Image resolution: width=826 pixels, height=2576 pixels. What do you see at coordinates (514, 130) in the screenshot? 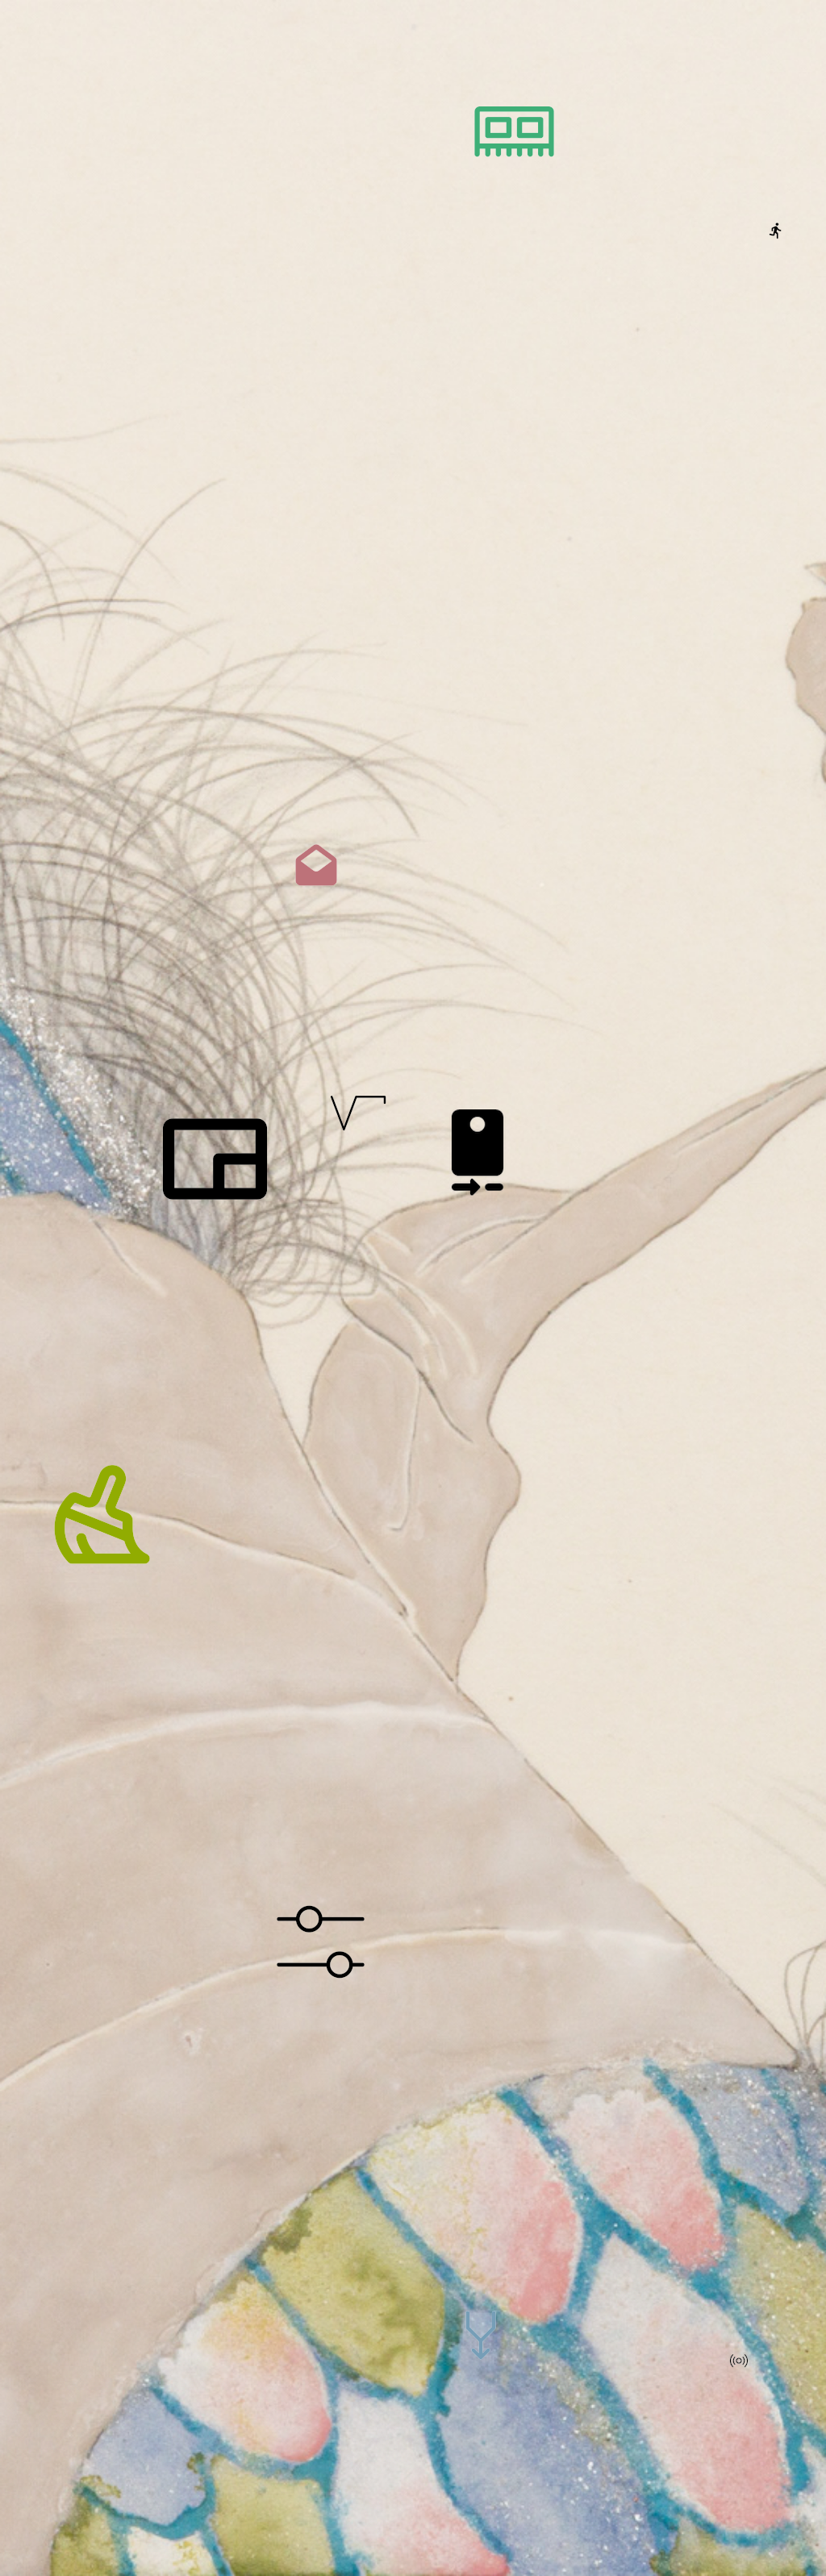
I see `view system memory or RAM usage` at bounding box center [514, 130].